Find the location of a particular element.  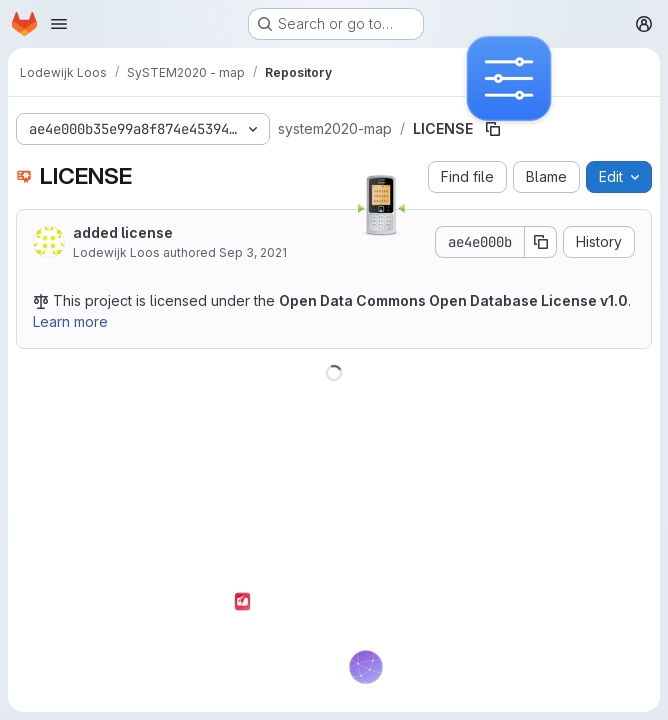

access network workgroup or shared resources is located at coordinates (366, 667).